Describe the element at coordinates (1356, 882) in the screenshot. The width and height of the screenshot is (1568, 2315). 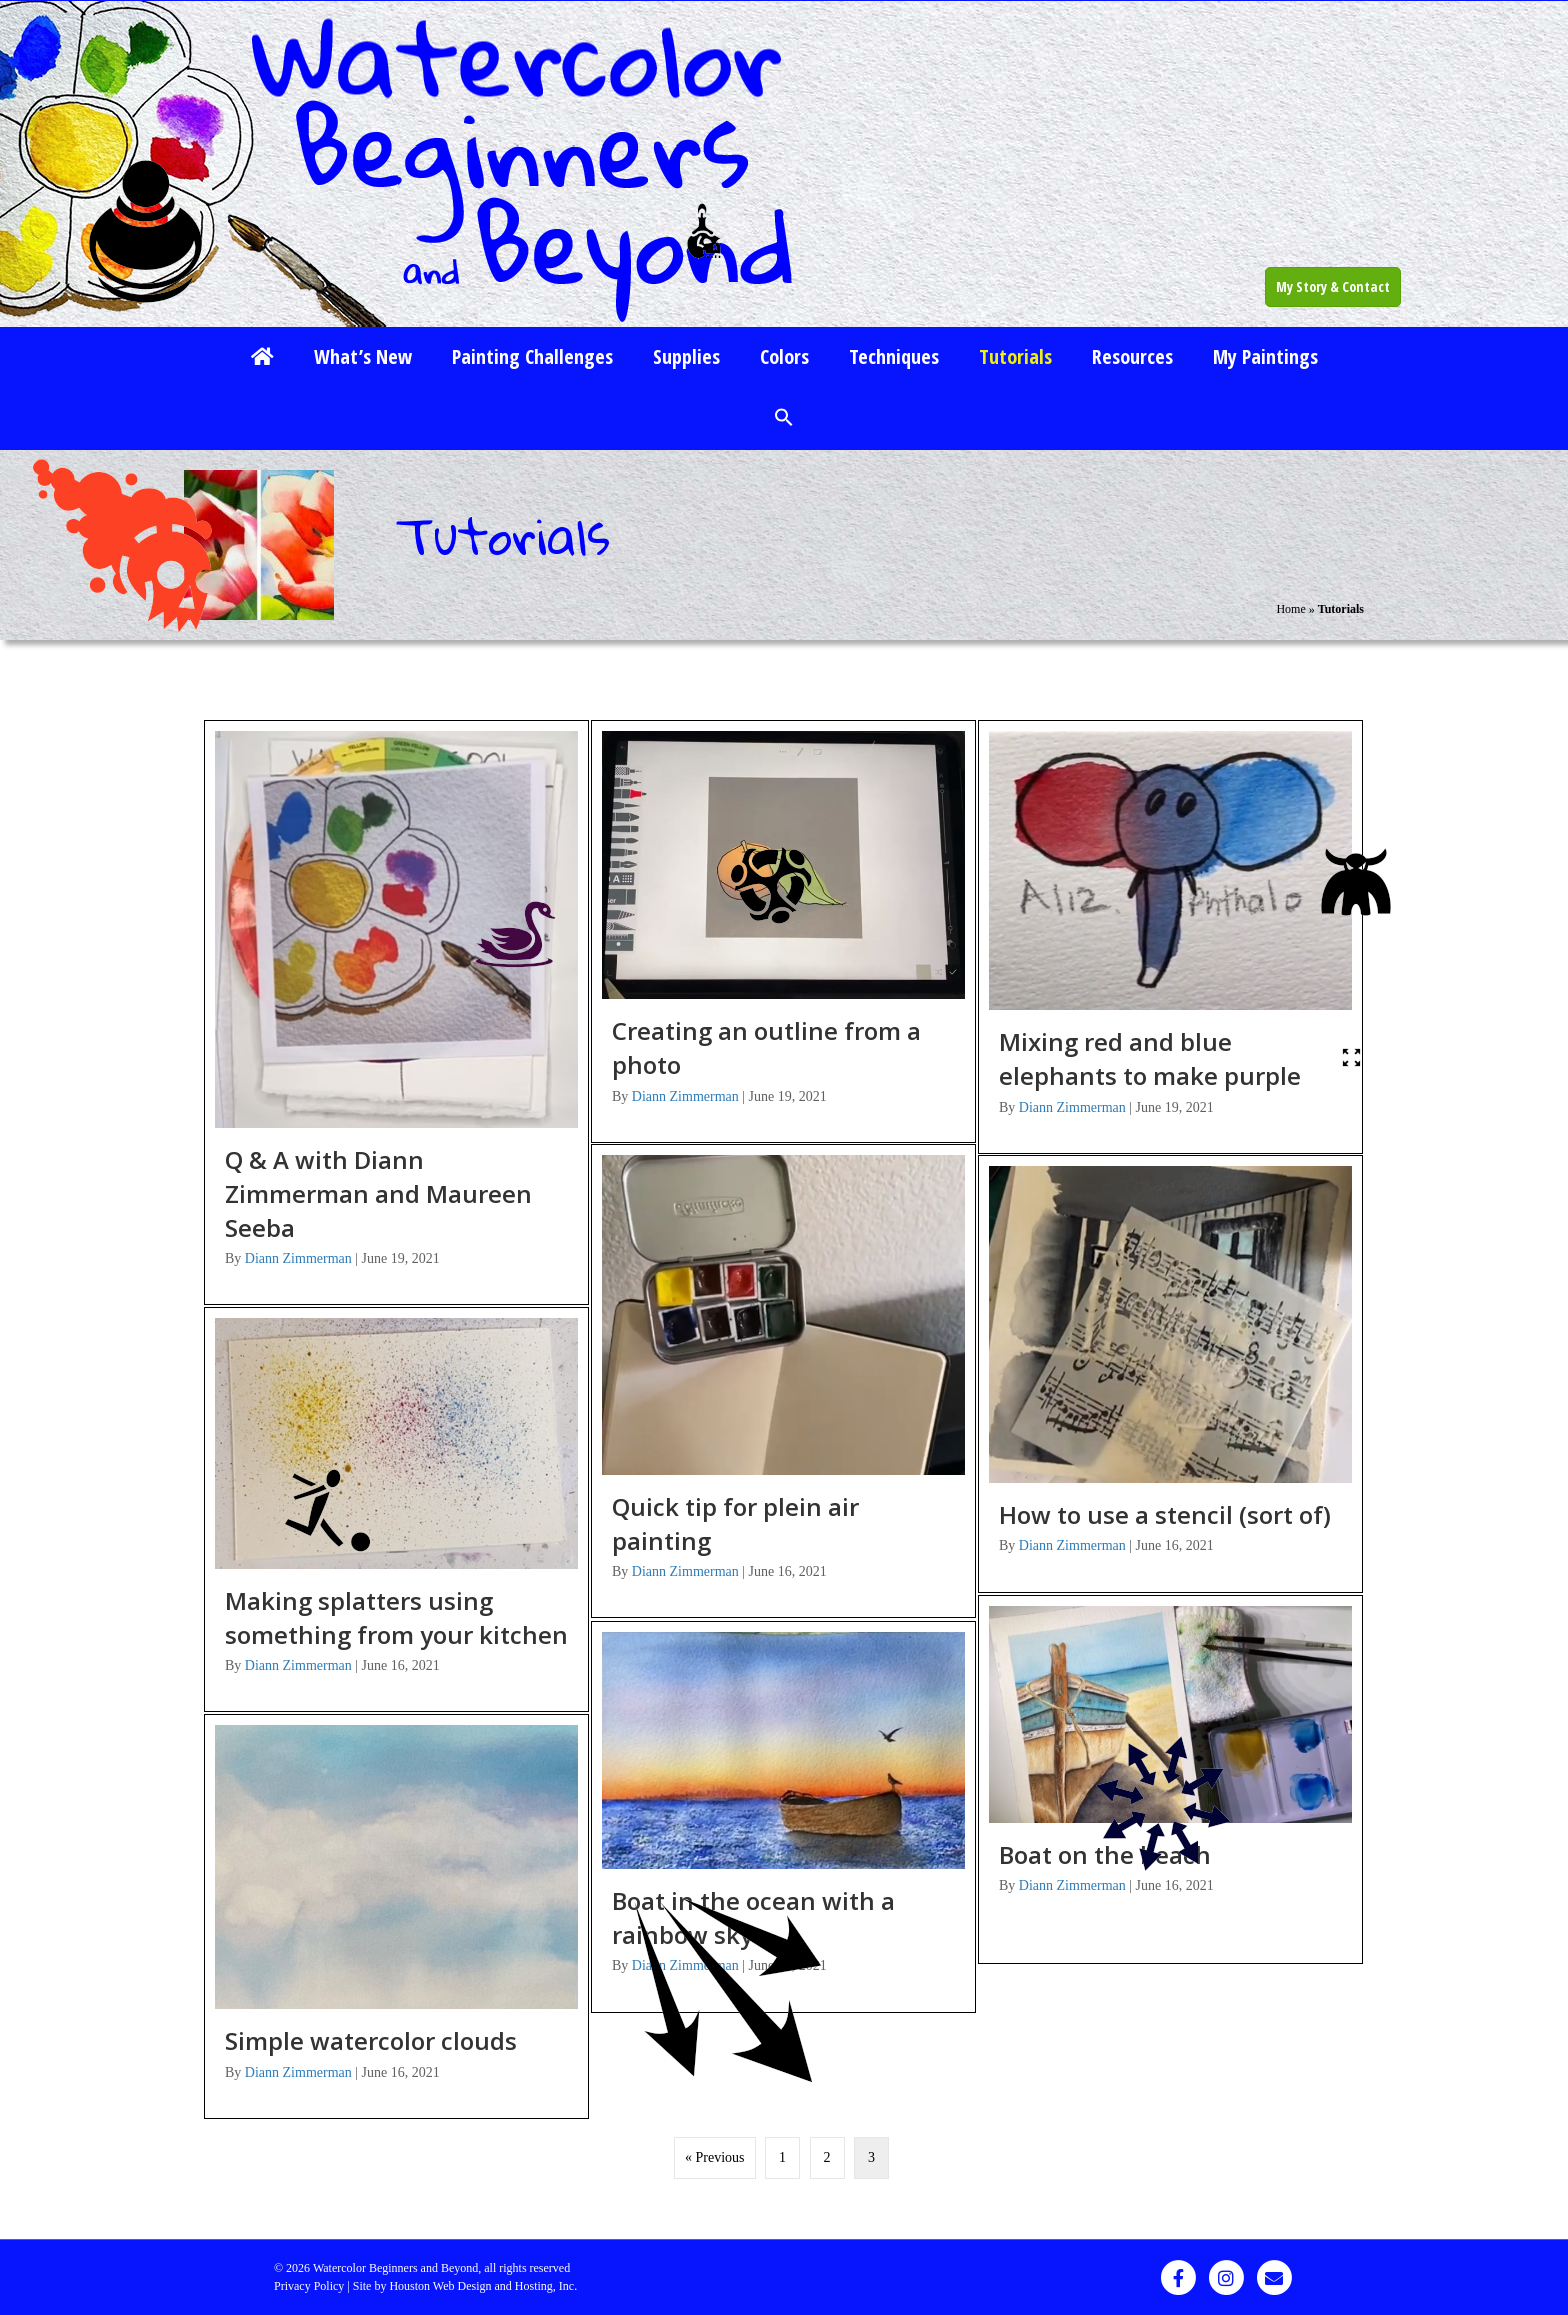
I see `select brute character class` at that location.